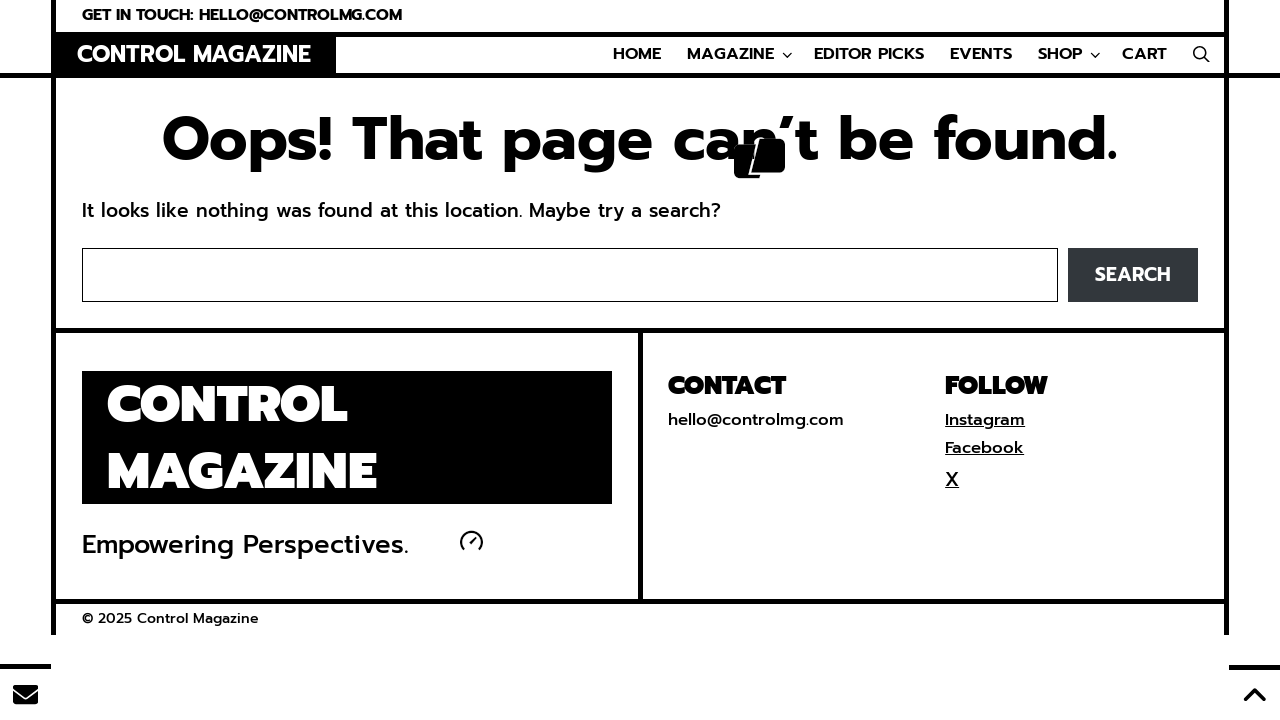  Describe the element at coordinates (471, 540) in the screenshot. I see `open the Speedtest app` at that location.